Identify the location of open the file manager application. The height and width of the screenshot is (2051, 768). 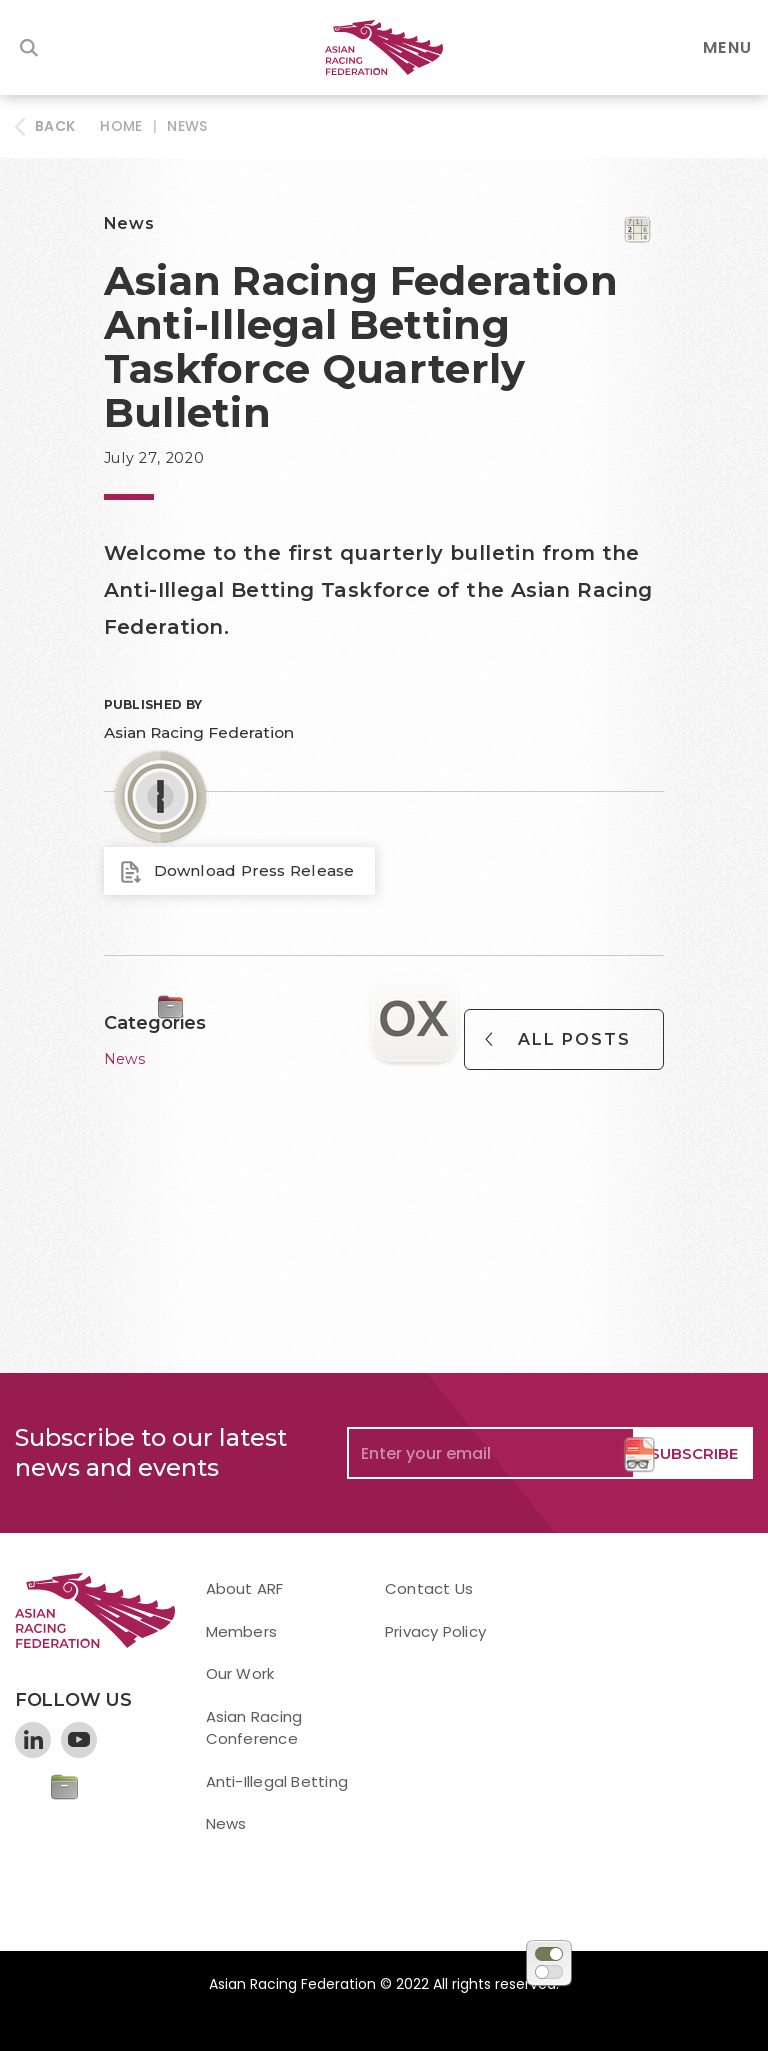
(64, 1786).